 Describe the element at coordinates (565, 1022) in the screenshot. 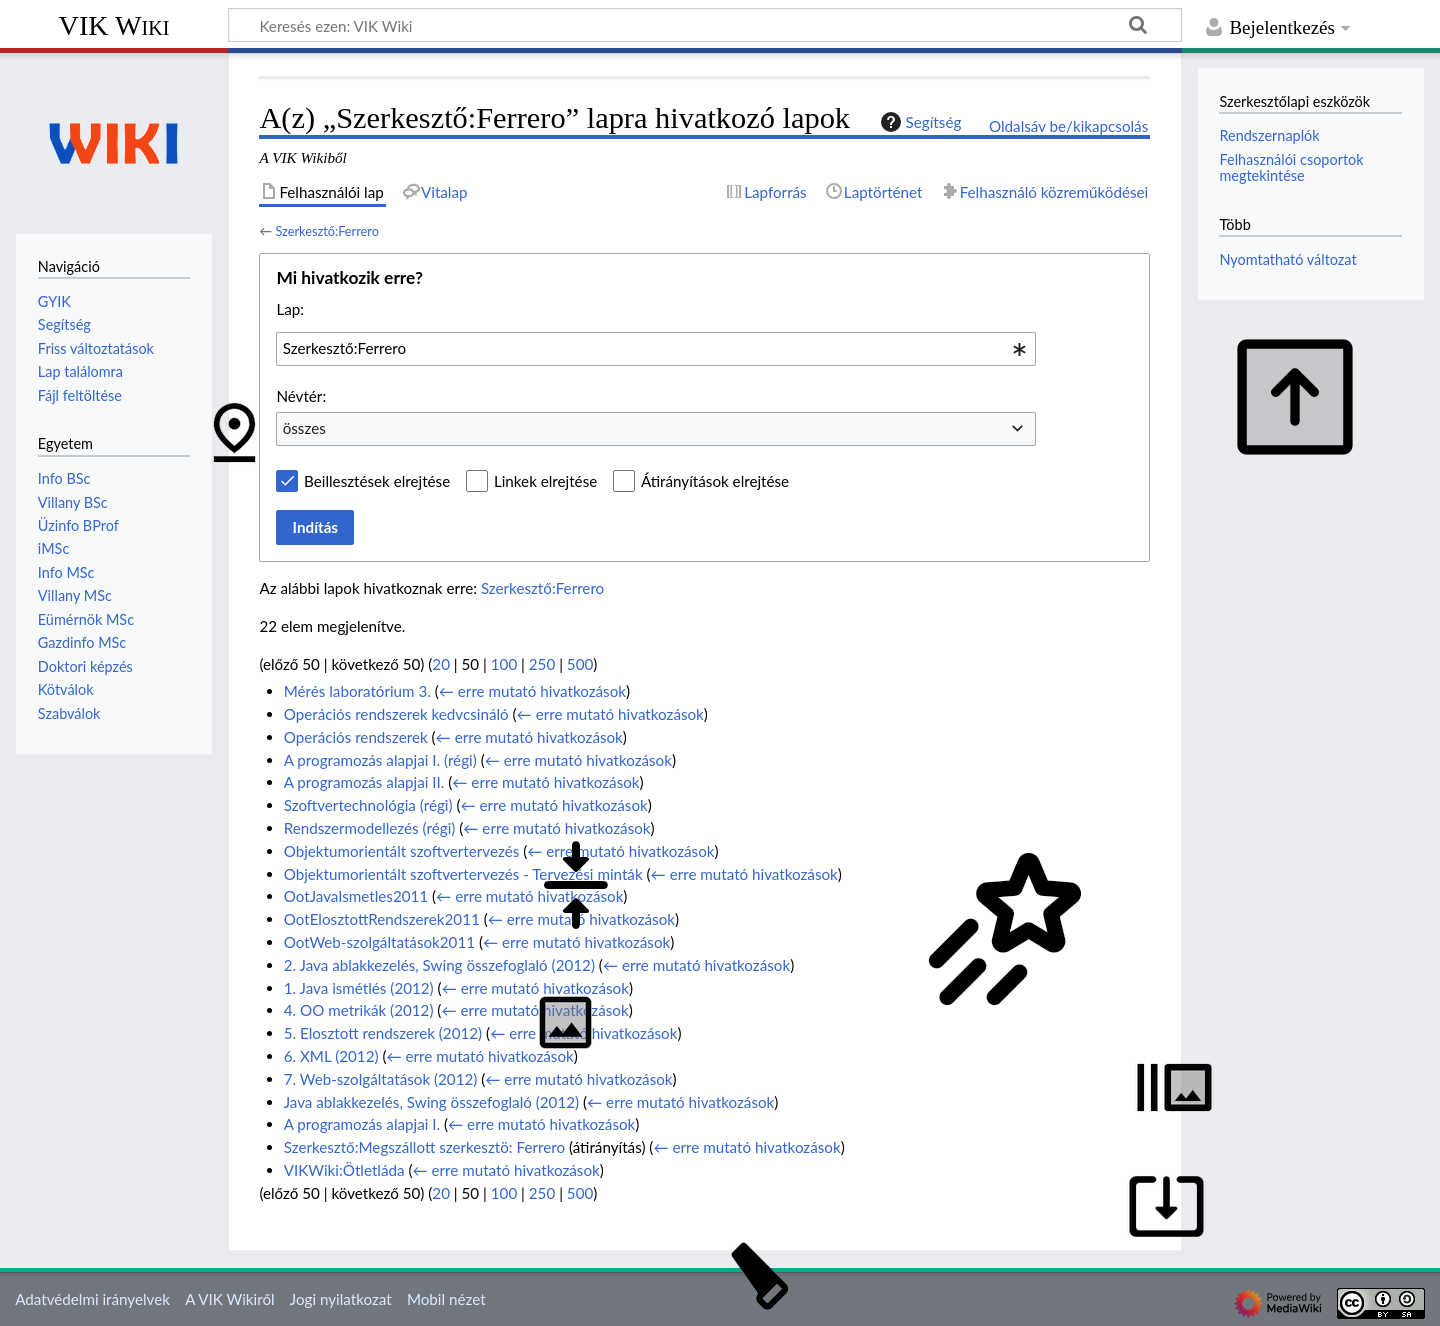

I see `view photos or images` at that location.